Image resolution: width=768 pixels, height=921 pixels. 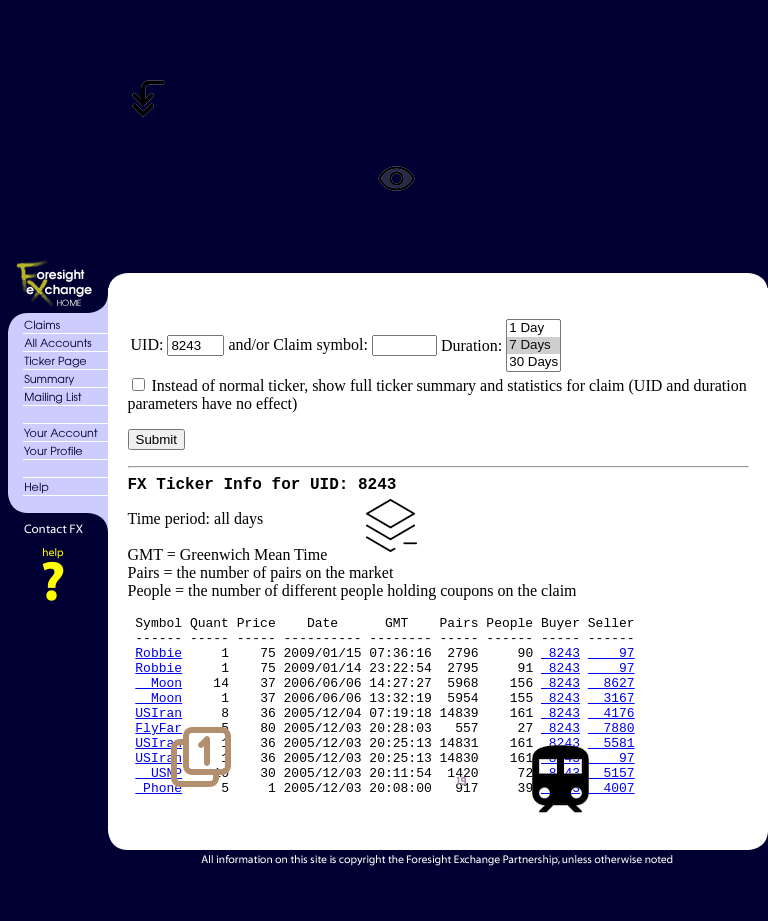 I want to click on remove a layer from the stack, so click(x=390, y=525).